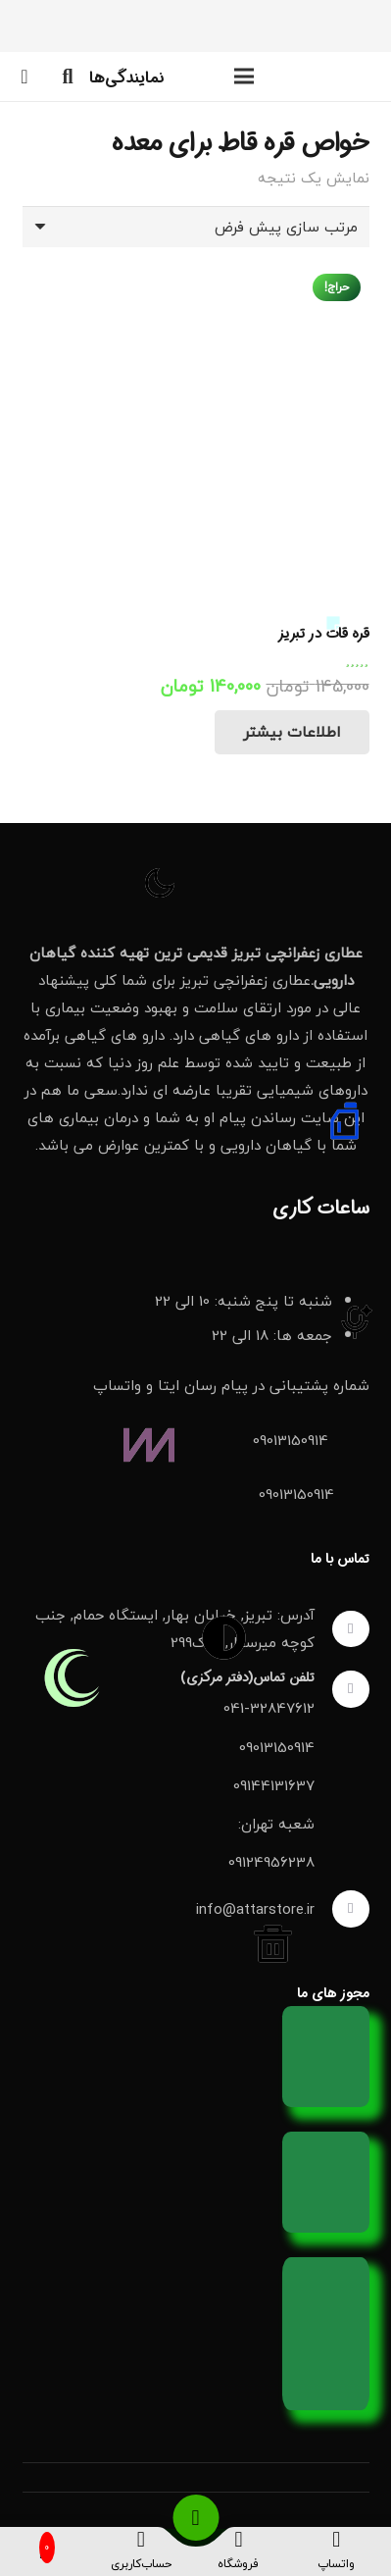 The width and height of the screenshot is (391, 2576). Describe the element at coordinates (333, 623) in the screenshot. I see `create a new sticky note` at that location.